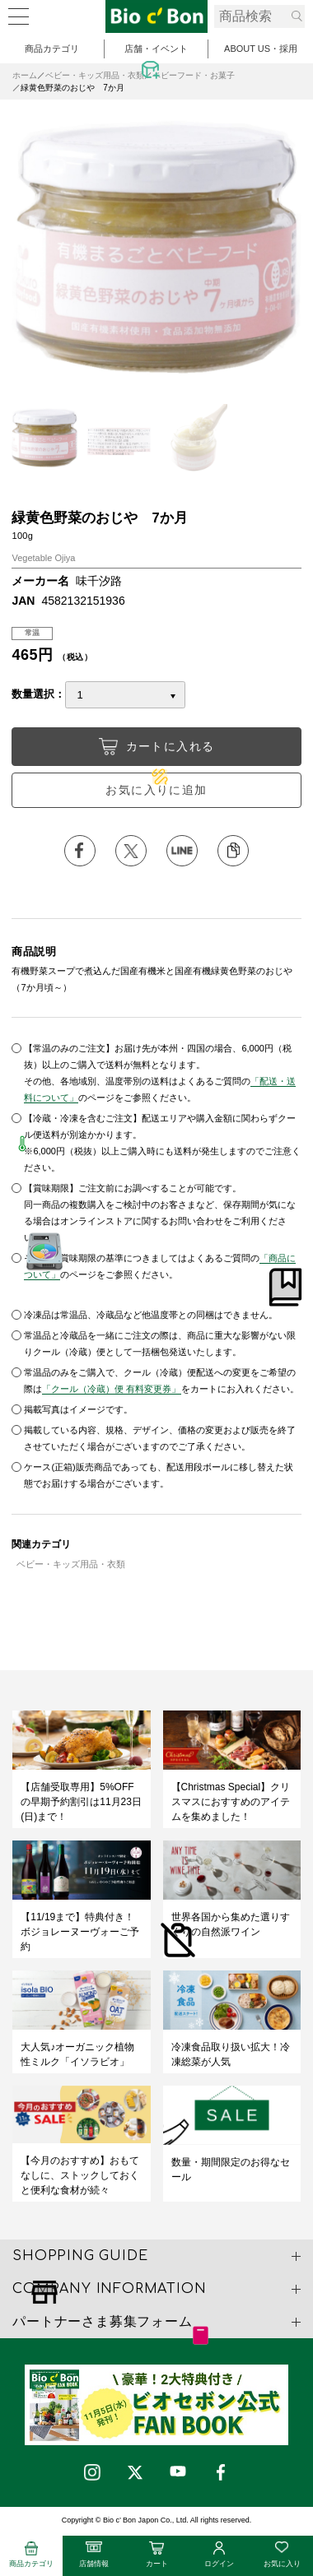 The height and width of the screenshot is (2576, 313). Describe the element at coordinates (160, 777) in the screenshot. I see `access freehand drawing or annotation tools` at that location.